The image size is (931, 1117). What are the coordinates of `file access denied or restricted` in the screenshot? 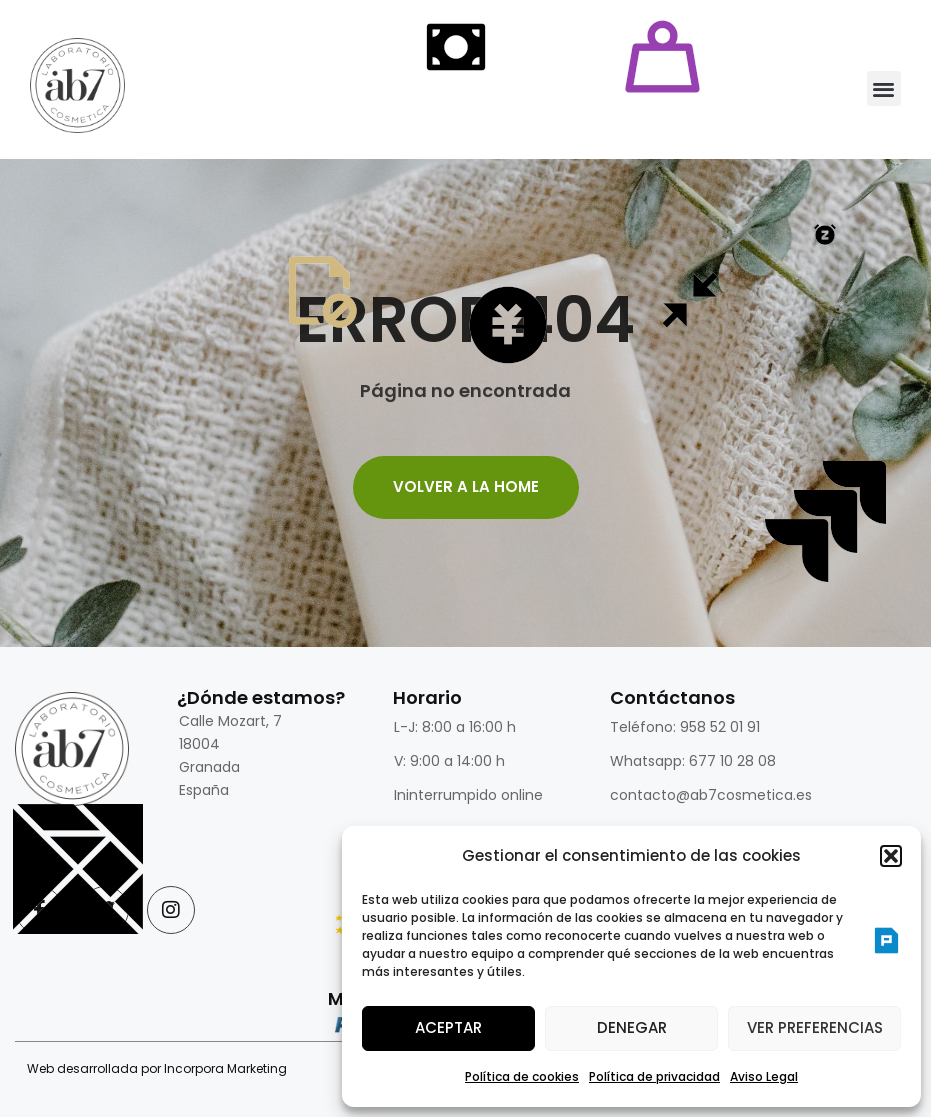 It's located at (319, 290).